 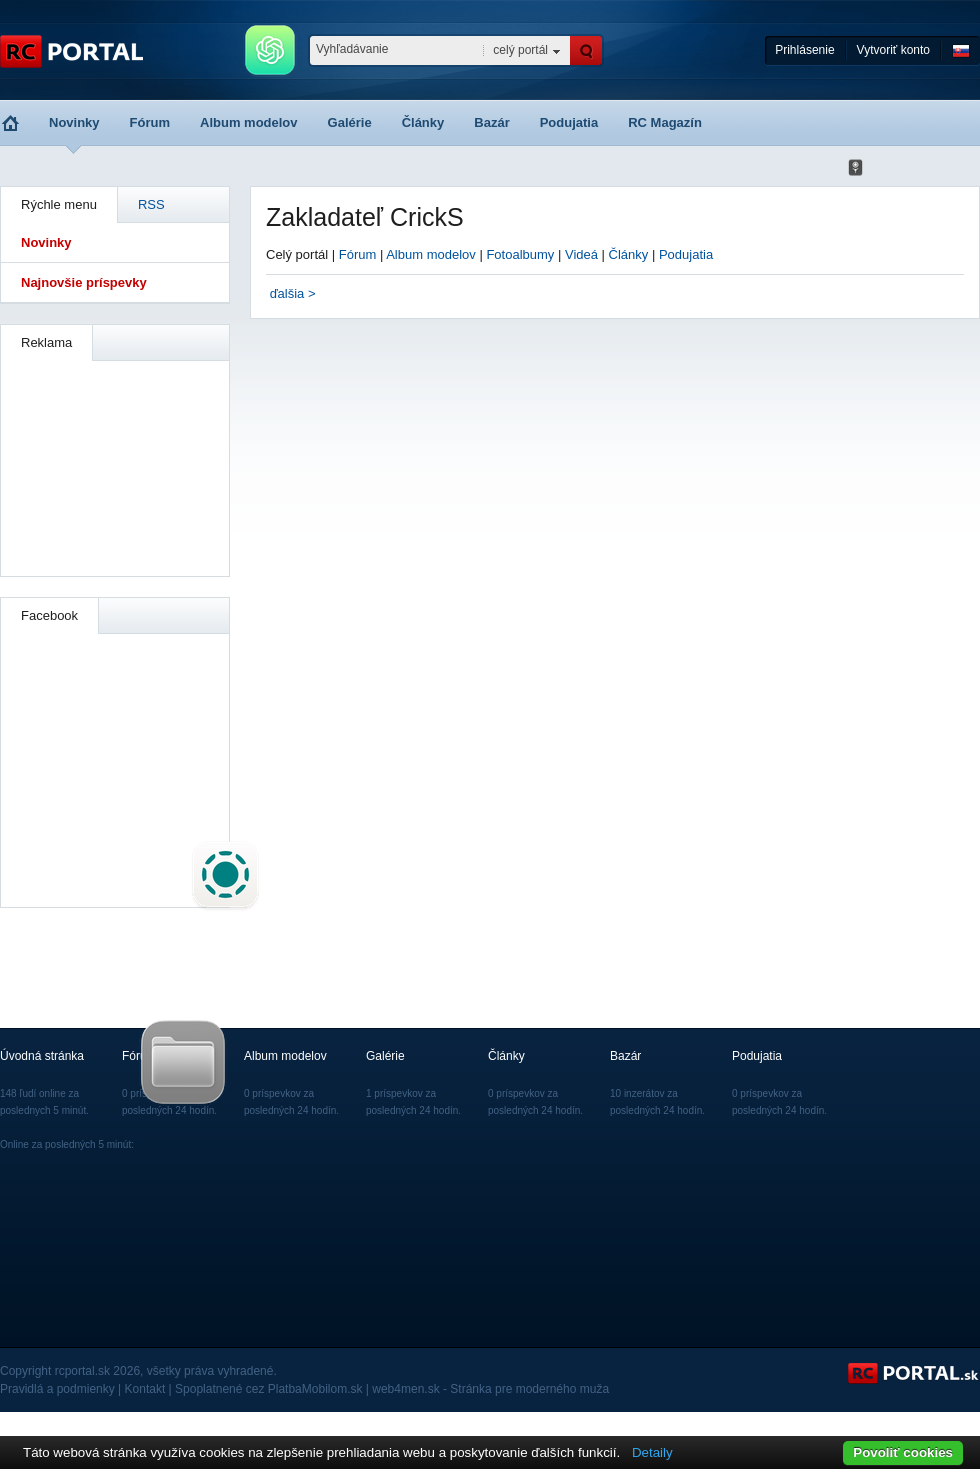 What do you see at coordinates (270, 50) in the screenshot?
I see `open the OpenAI ChatGPT app` at bounding box center [270, 50].